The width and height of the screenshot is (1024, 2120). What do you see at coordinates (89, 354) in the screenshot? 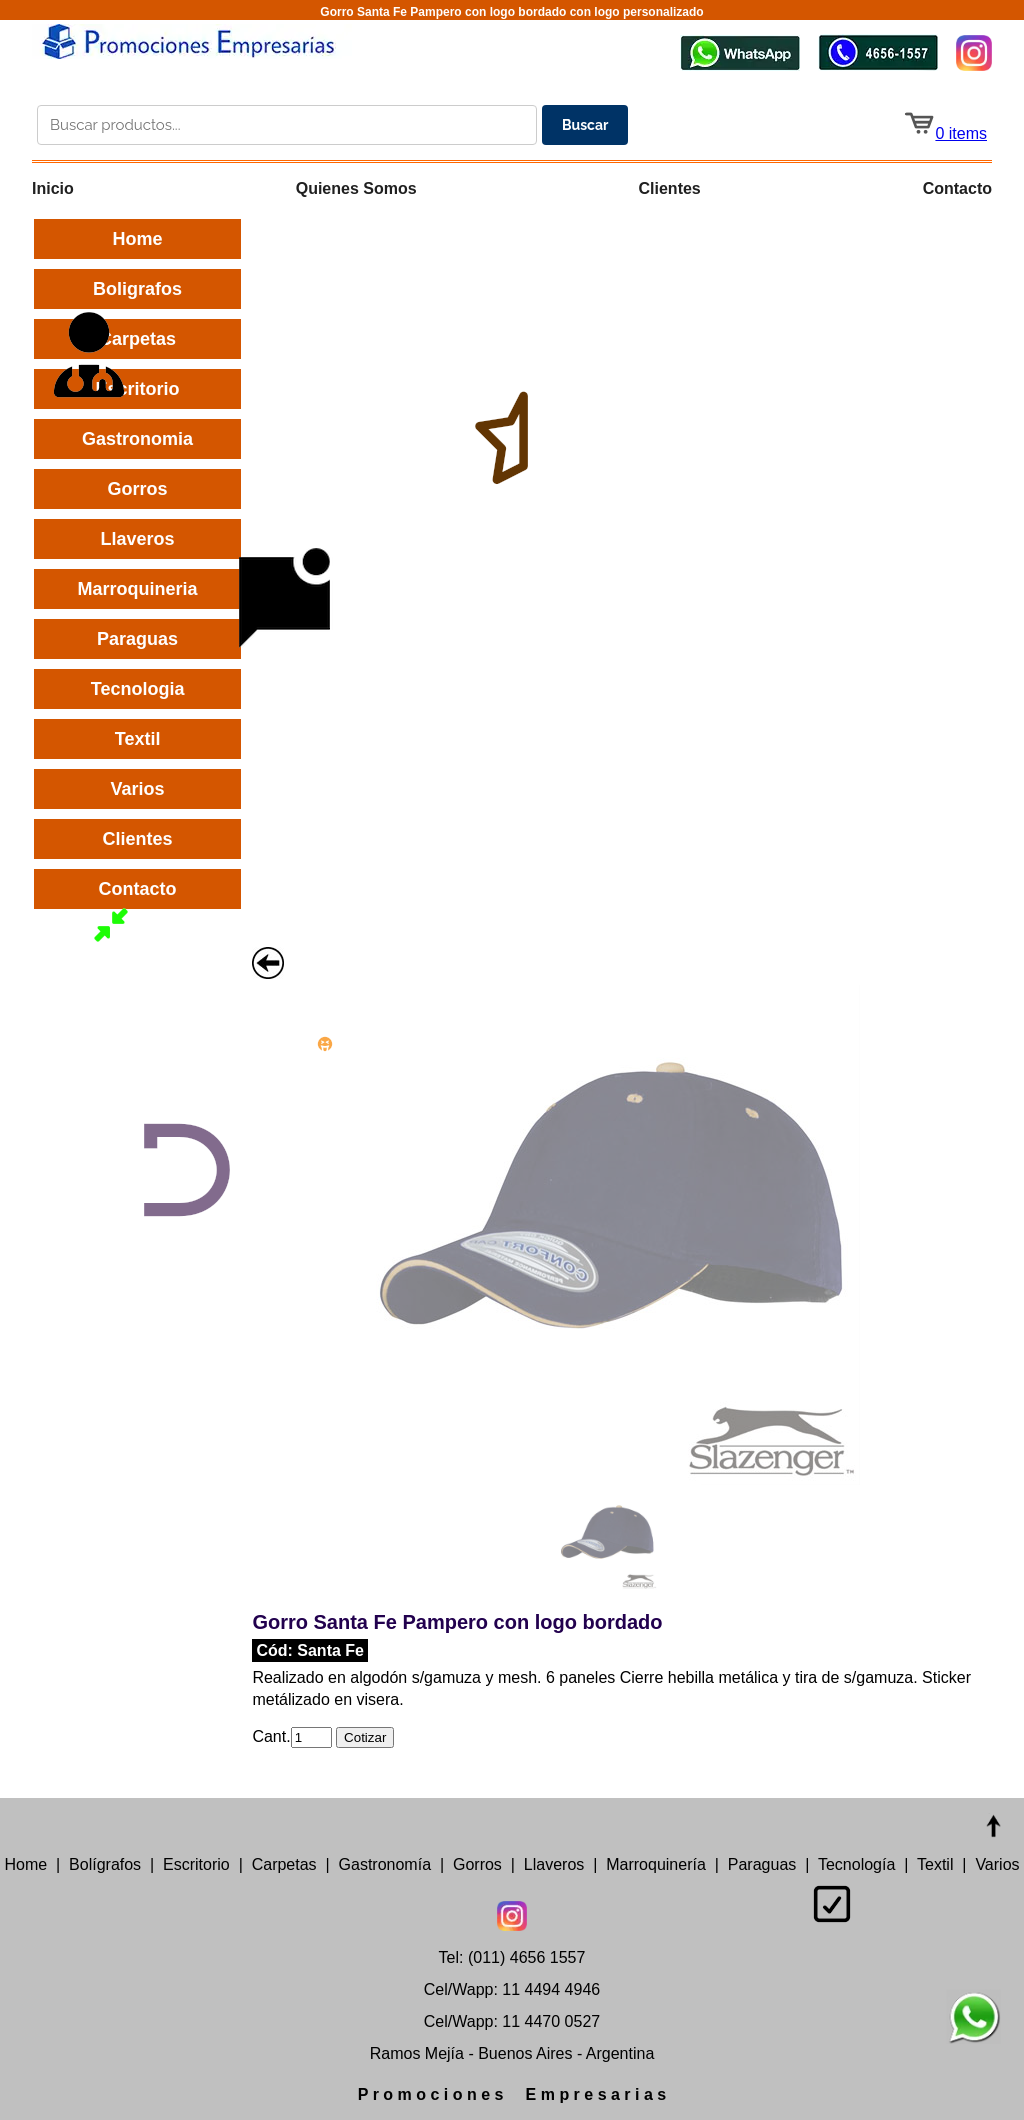
I see `view doctor or medical professional profile` at bounding box center [89, 354].